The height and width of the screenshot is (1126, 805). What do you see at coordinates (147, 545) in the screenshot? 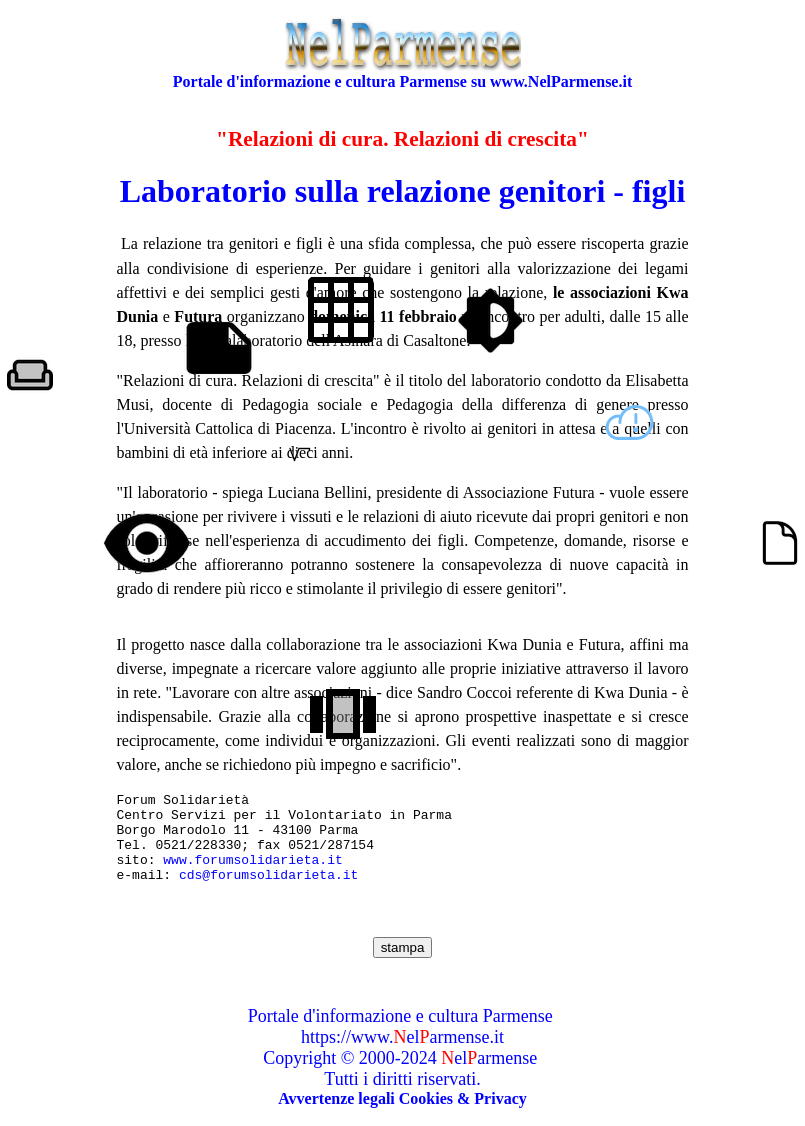
I see `toggle visibility of an item or element` at bounding box center [147, 545].